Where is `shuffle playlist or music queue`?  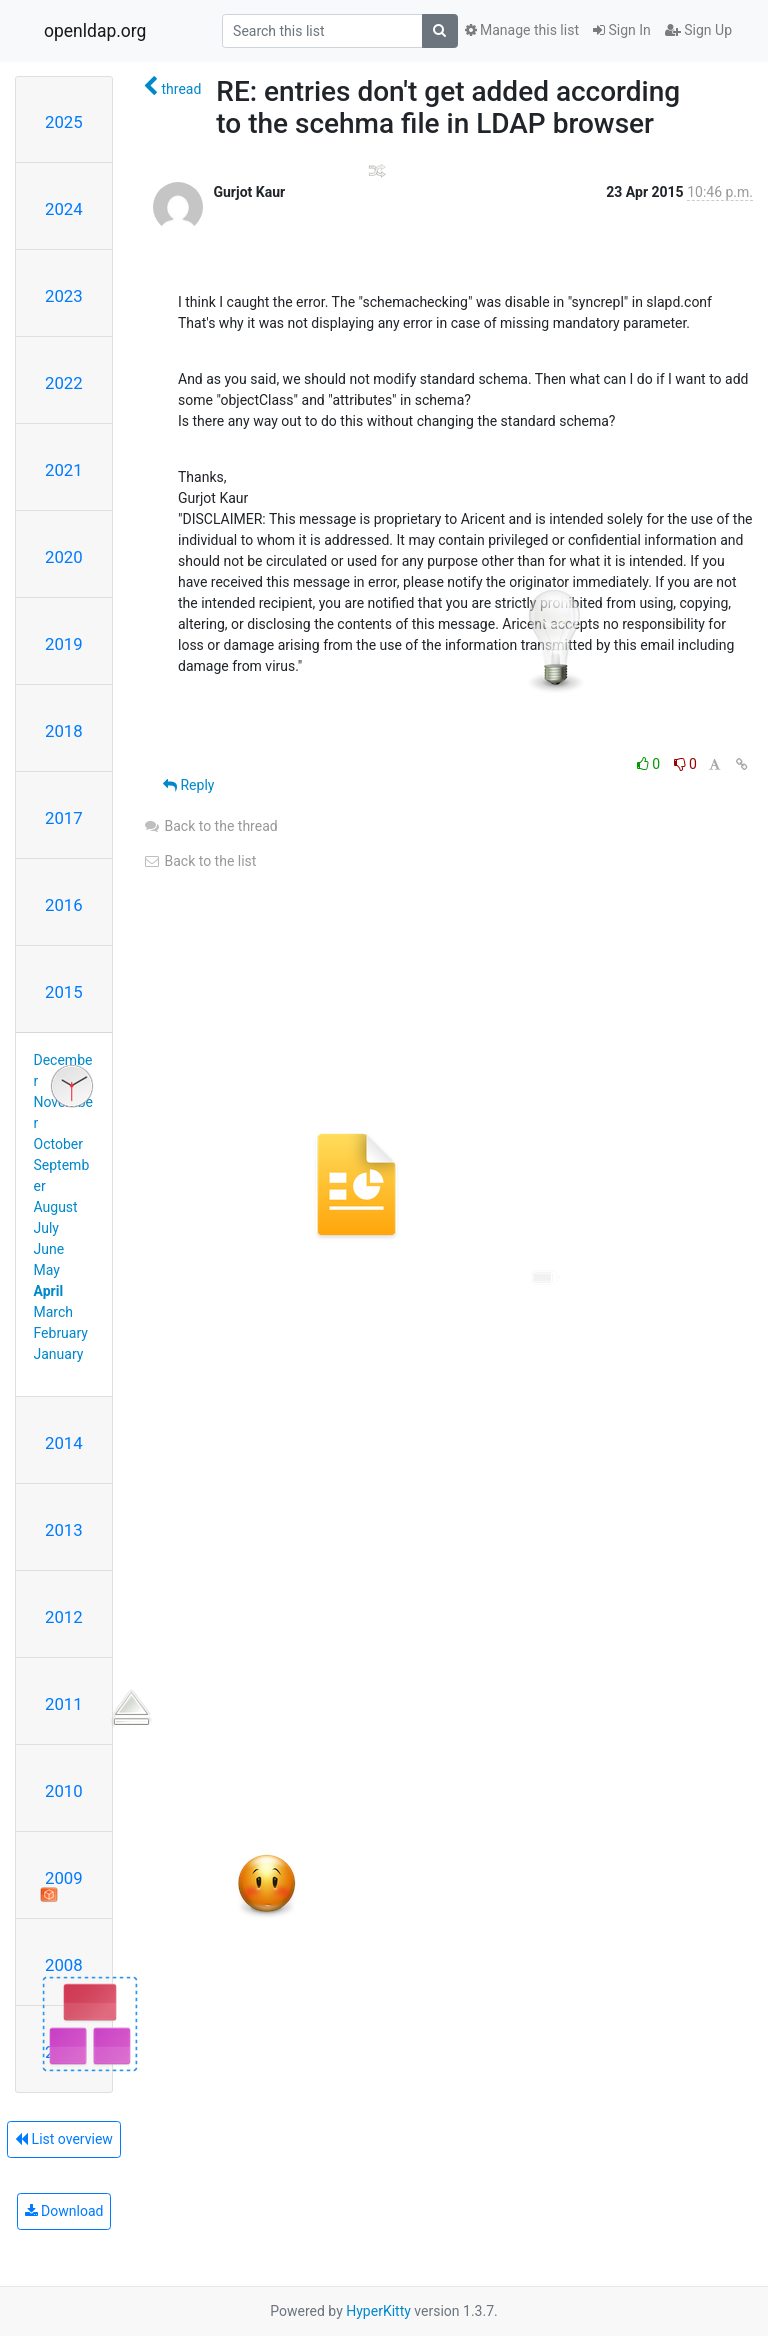 shuffle playlist or music queue is located at coordinates (377, 170).